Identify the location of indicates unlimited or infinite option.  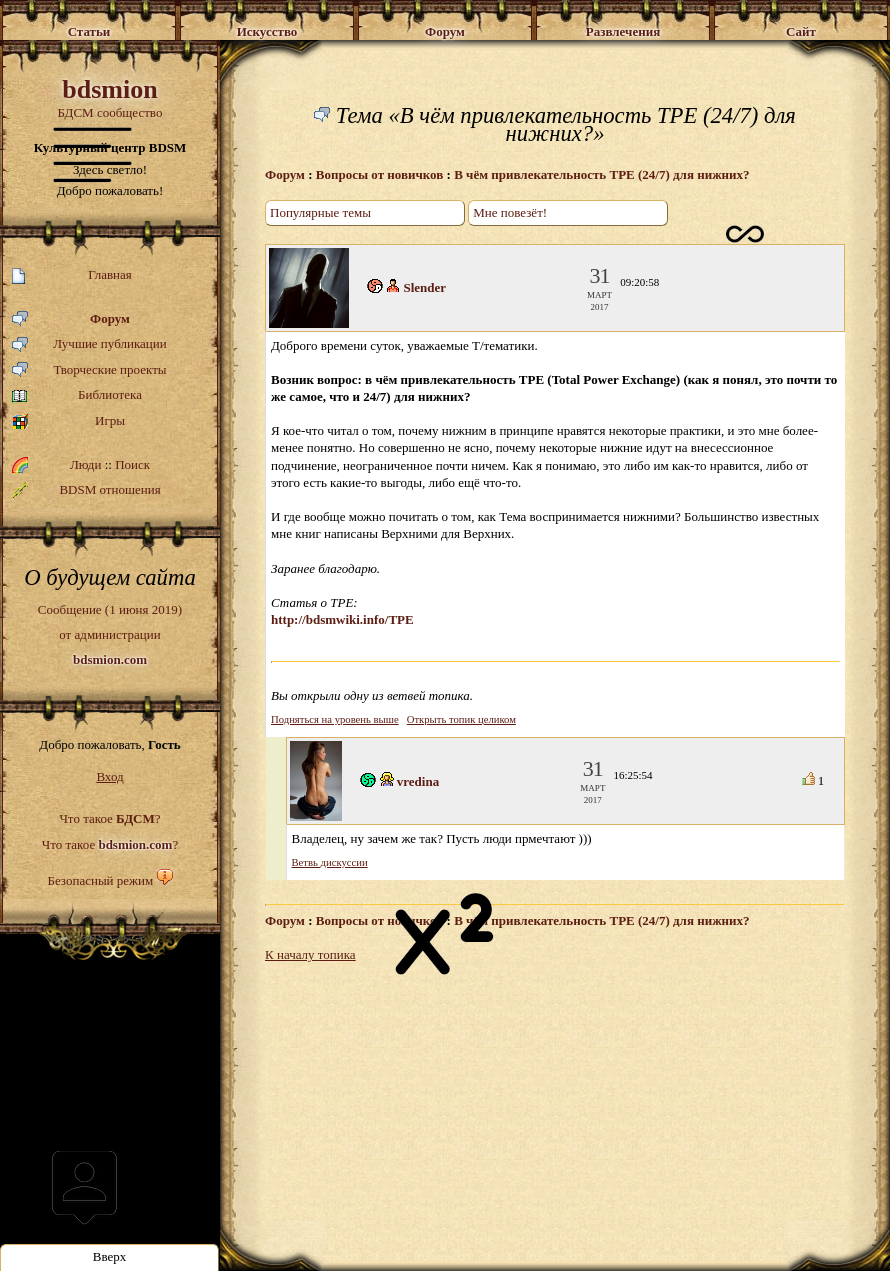
(745, 234).